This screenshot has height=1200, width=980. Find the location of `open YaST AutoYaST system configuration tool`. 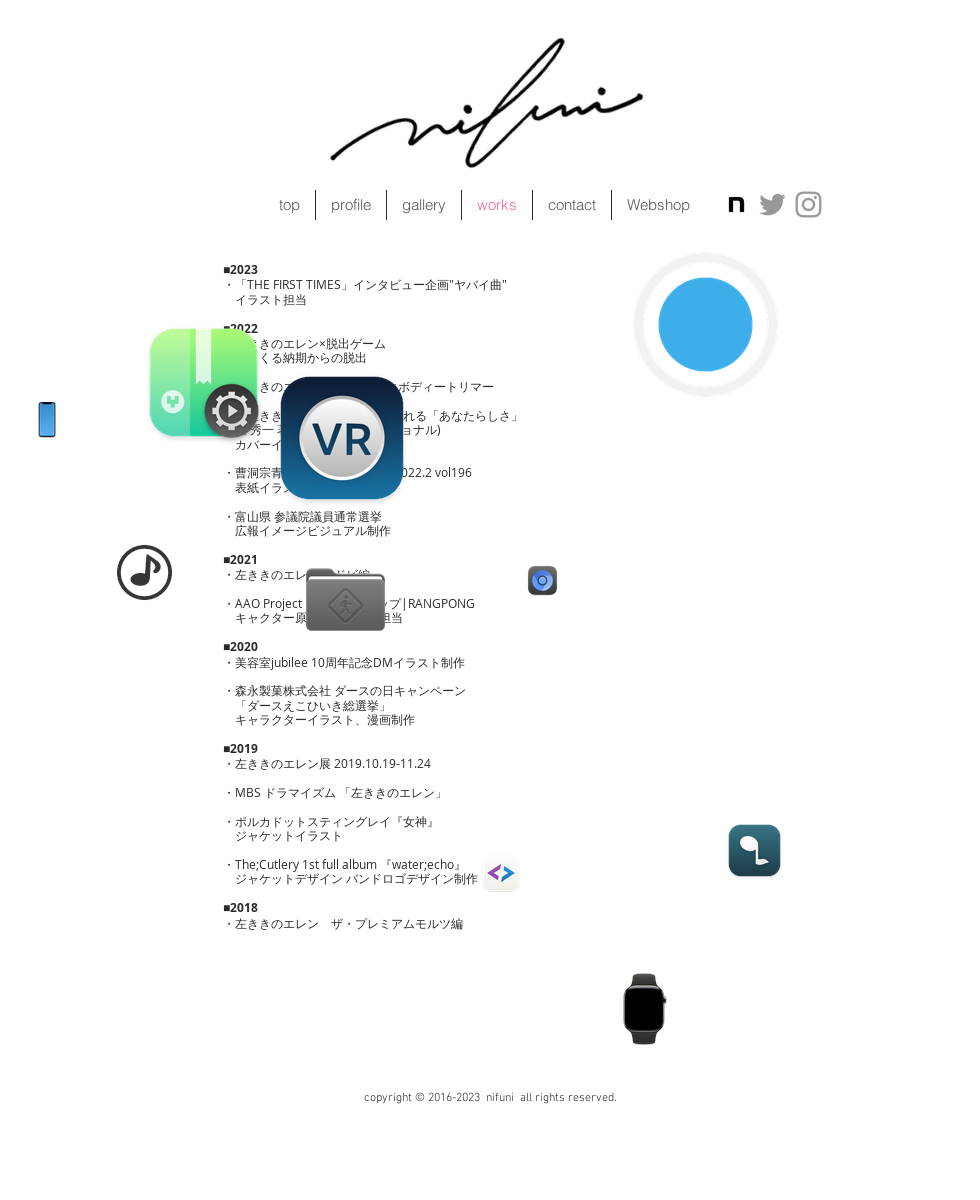

open YaST AutoYaST system configuration tool is located at coordinates (203, 382).